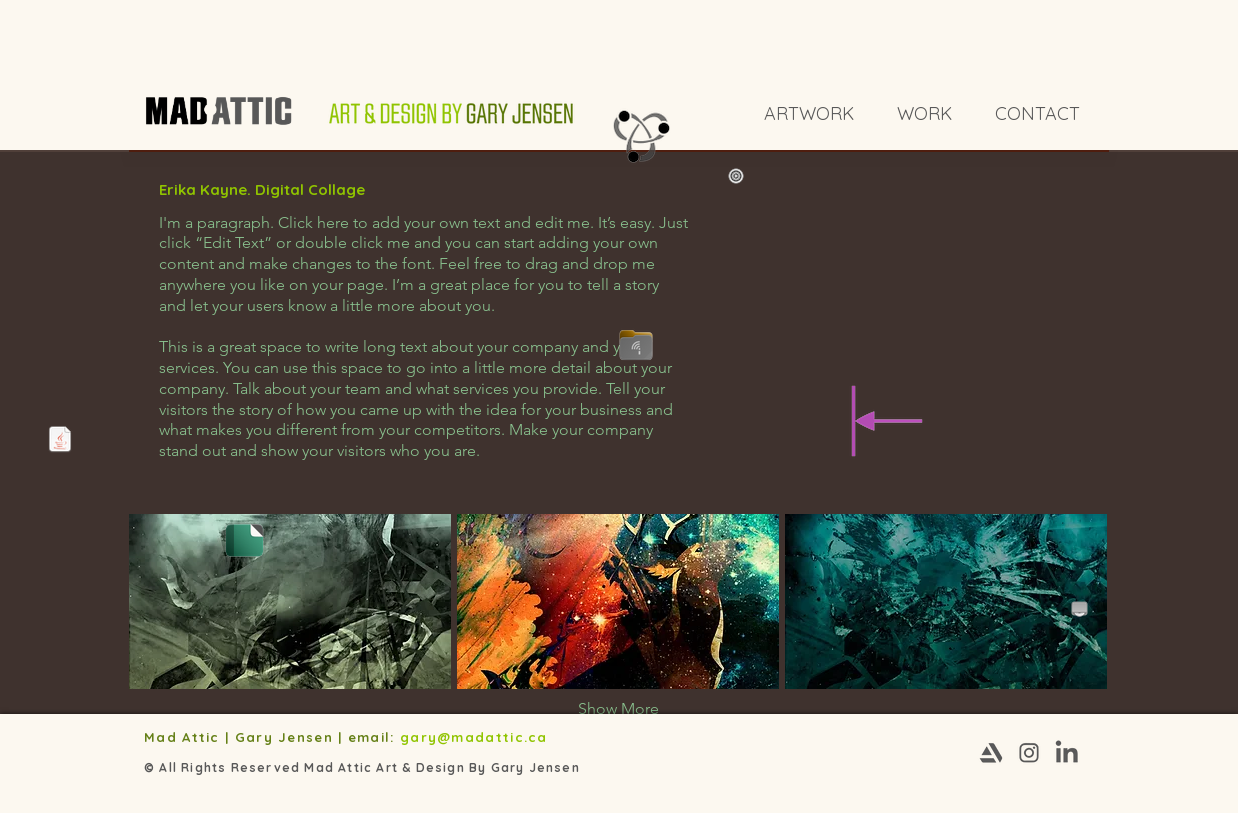 The height and width of the screenshot is (813, 1238). What do you see at coordinates (641, 136) in the screenshot?
I see `access bonjour network discovery settings` at bounding box center [641, 136].